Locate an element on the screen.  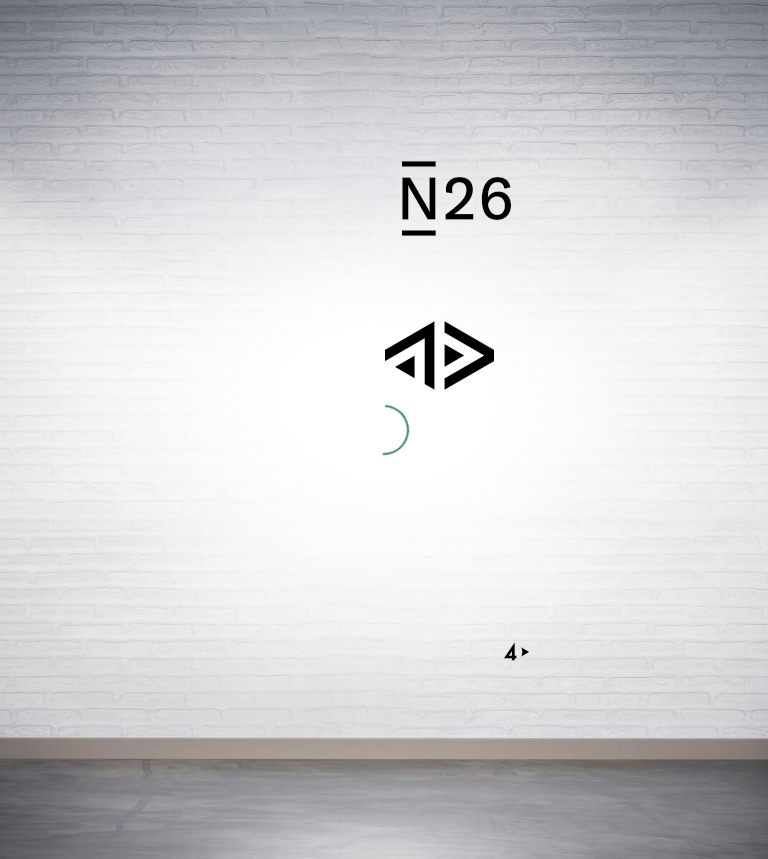
open the N26 banking app is located at coordinates (456, 198).